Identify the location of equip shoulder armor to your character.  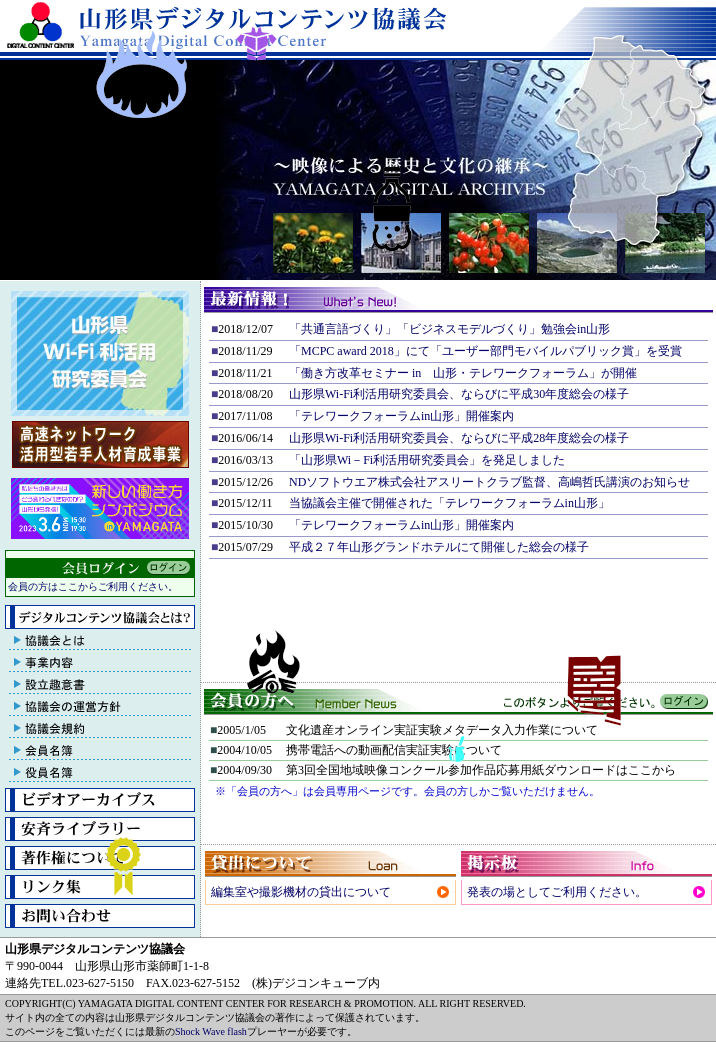
(256, 43).